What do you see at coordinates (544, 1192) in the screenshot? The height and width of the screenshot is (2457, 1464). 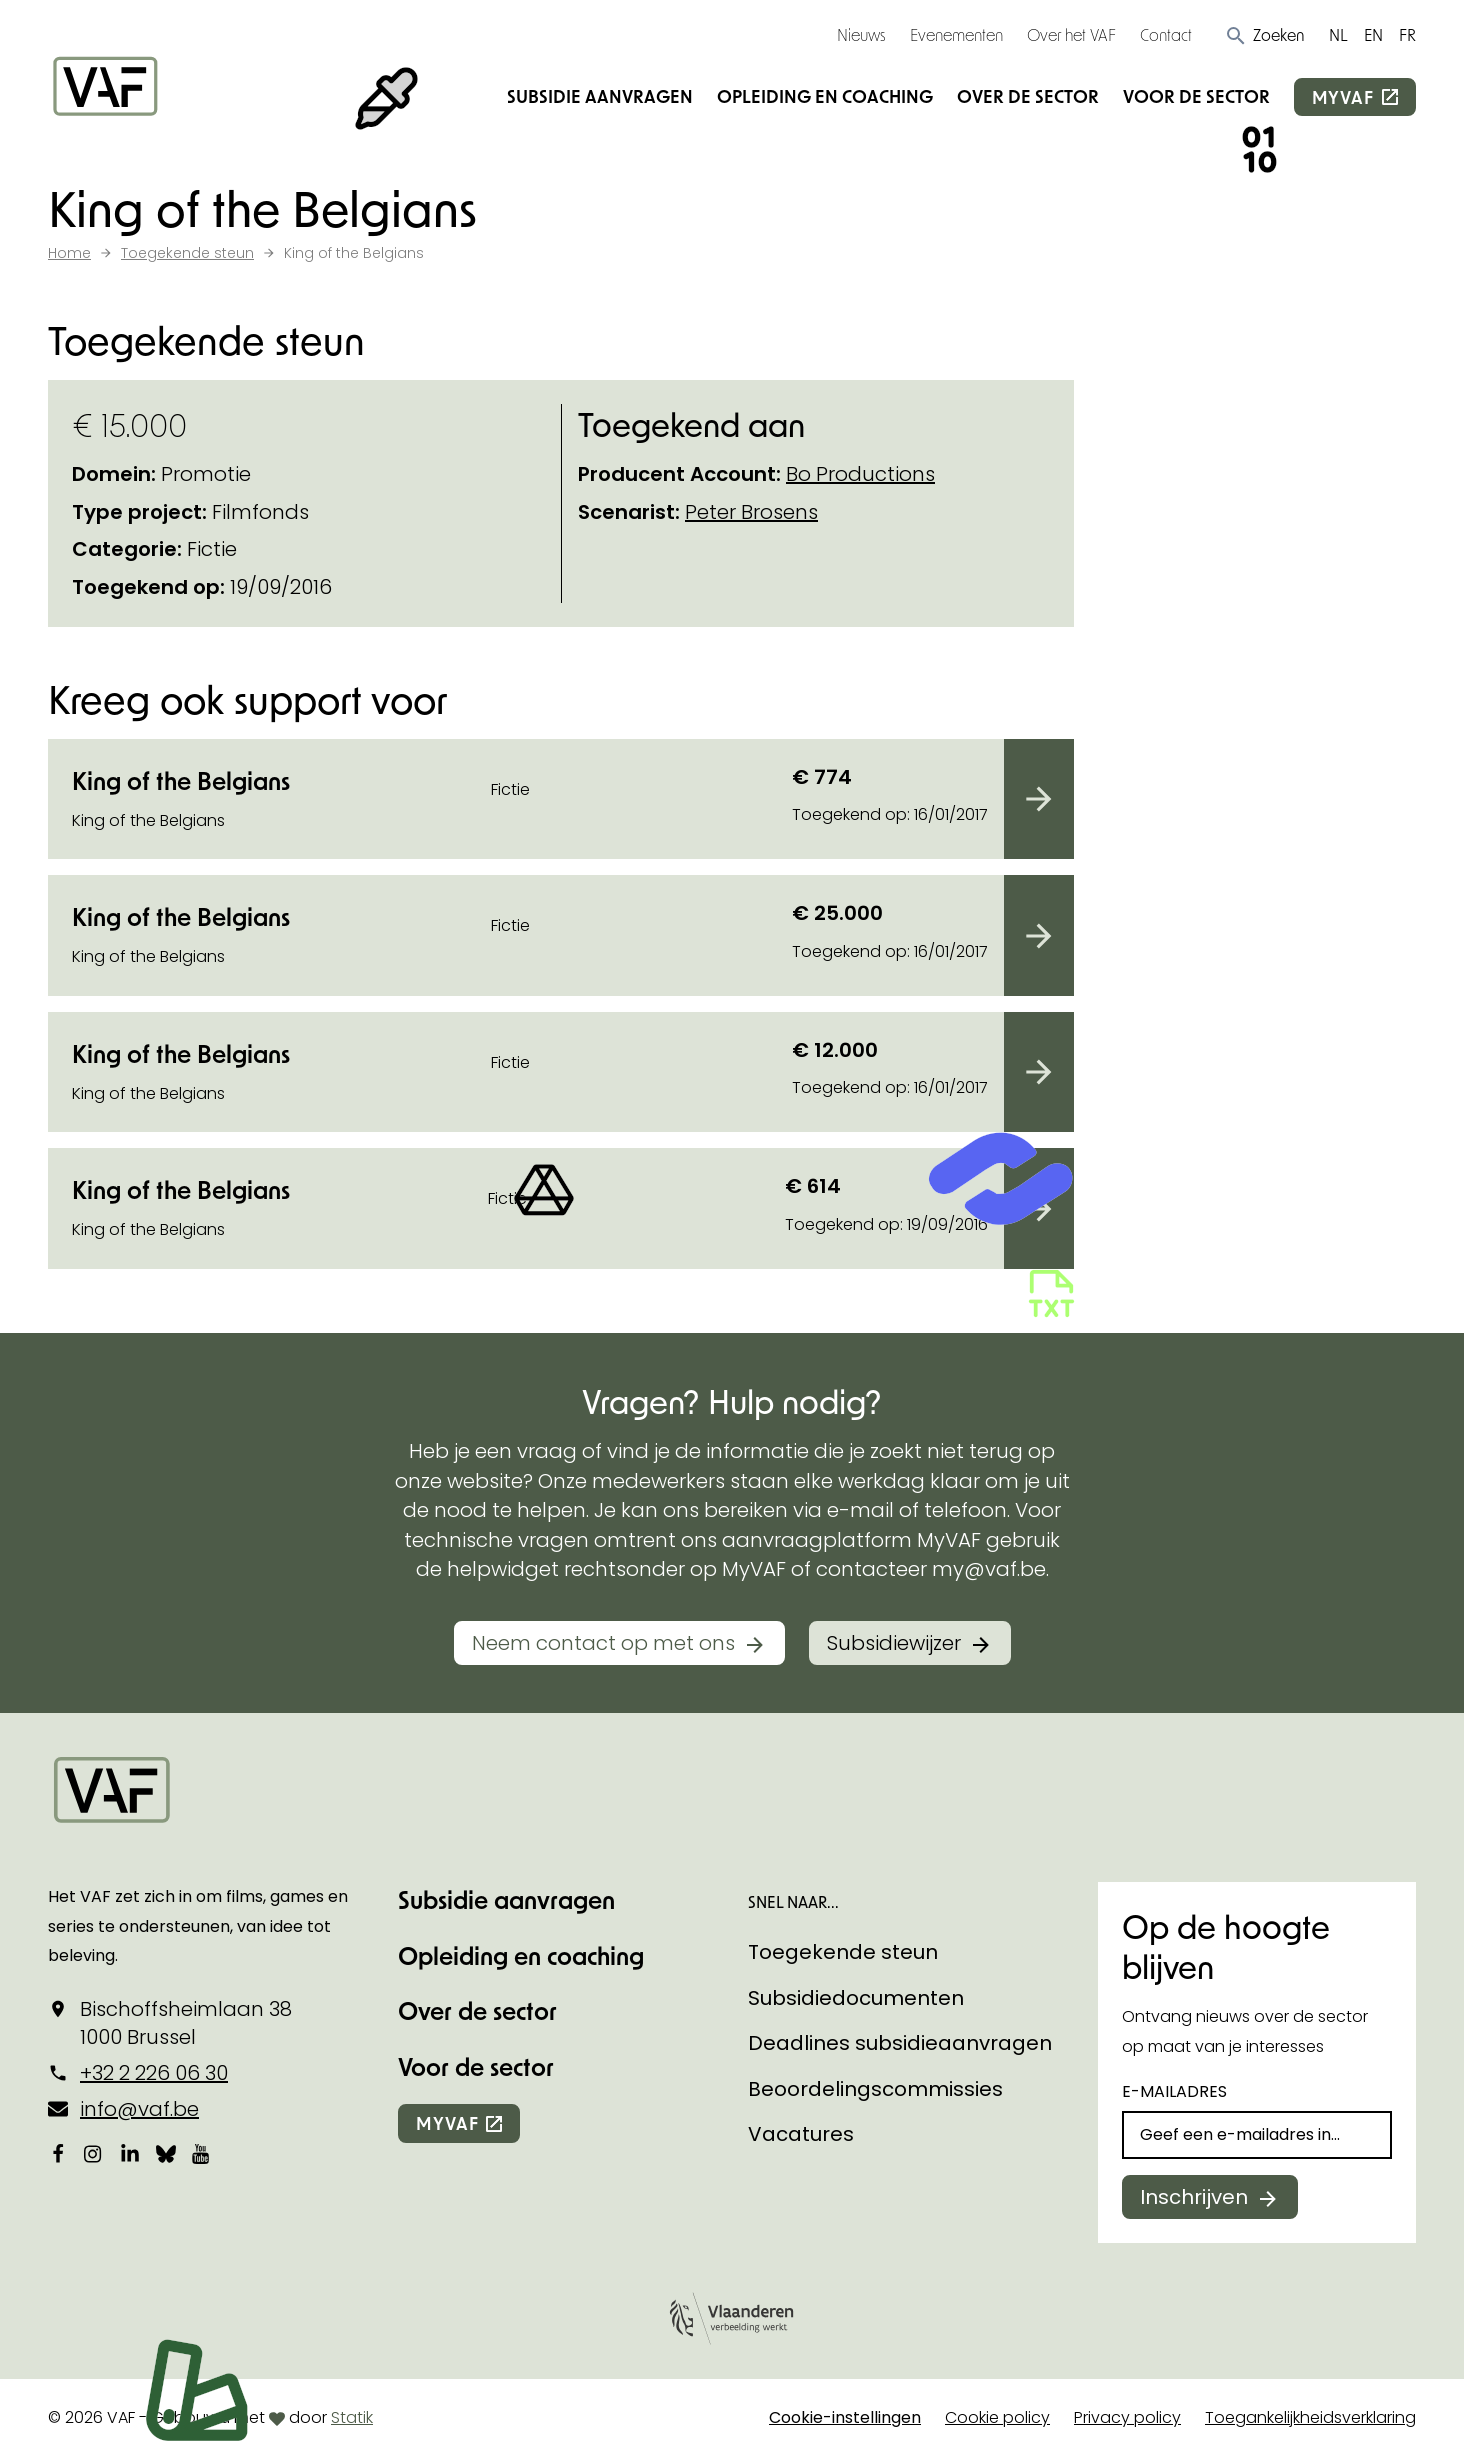 I see `open Google Drive` at bounding box center [544, 1192].